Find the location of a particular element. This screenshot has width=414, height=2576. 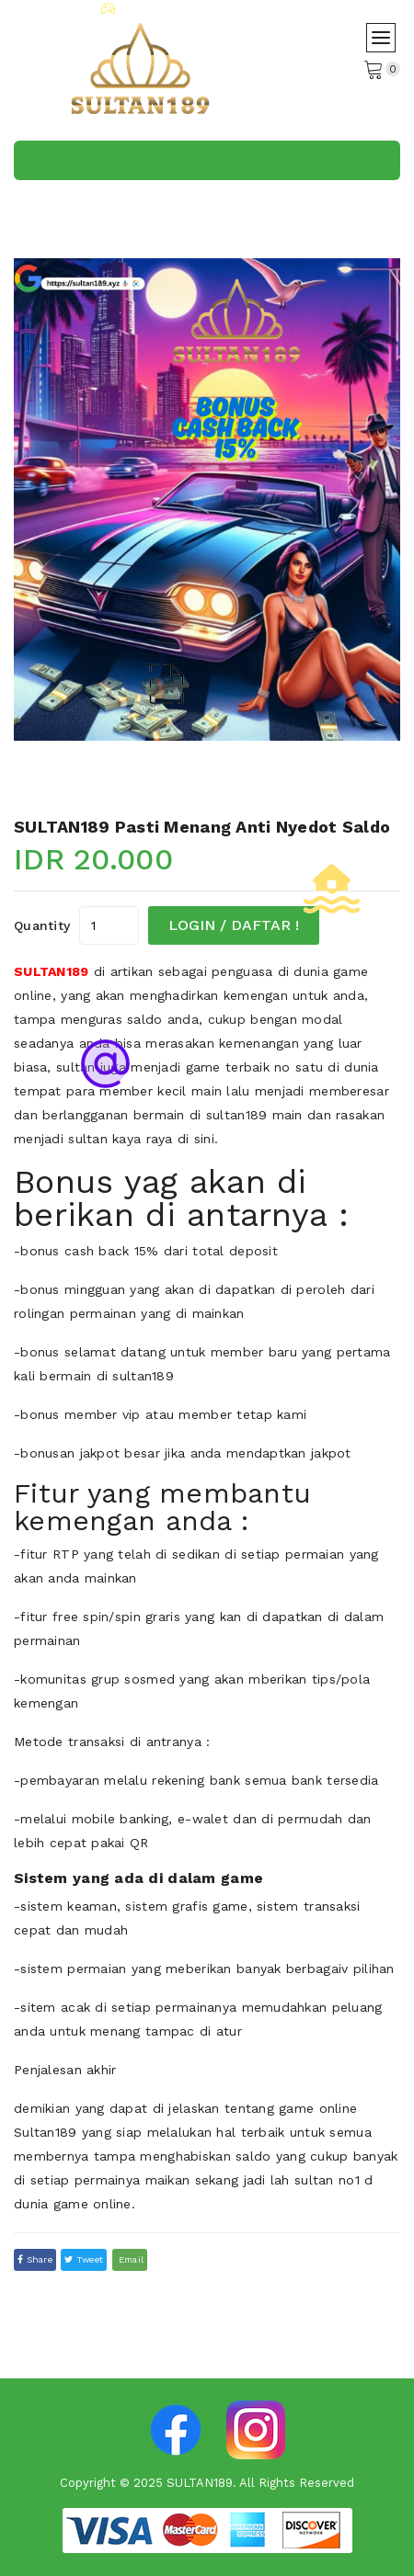

upload or select a file is located at coordinates (167, 684).